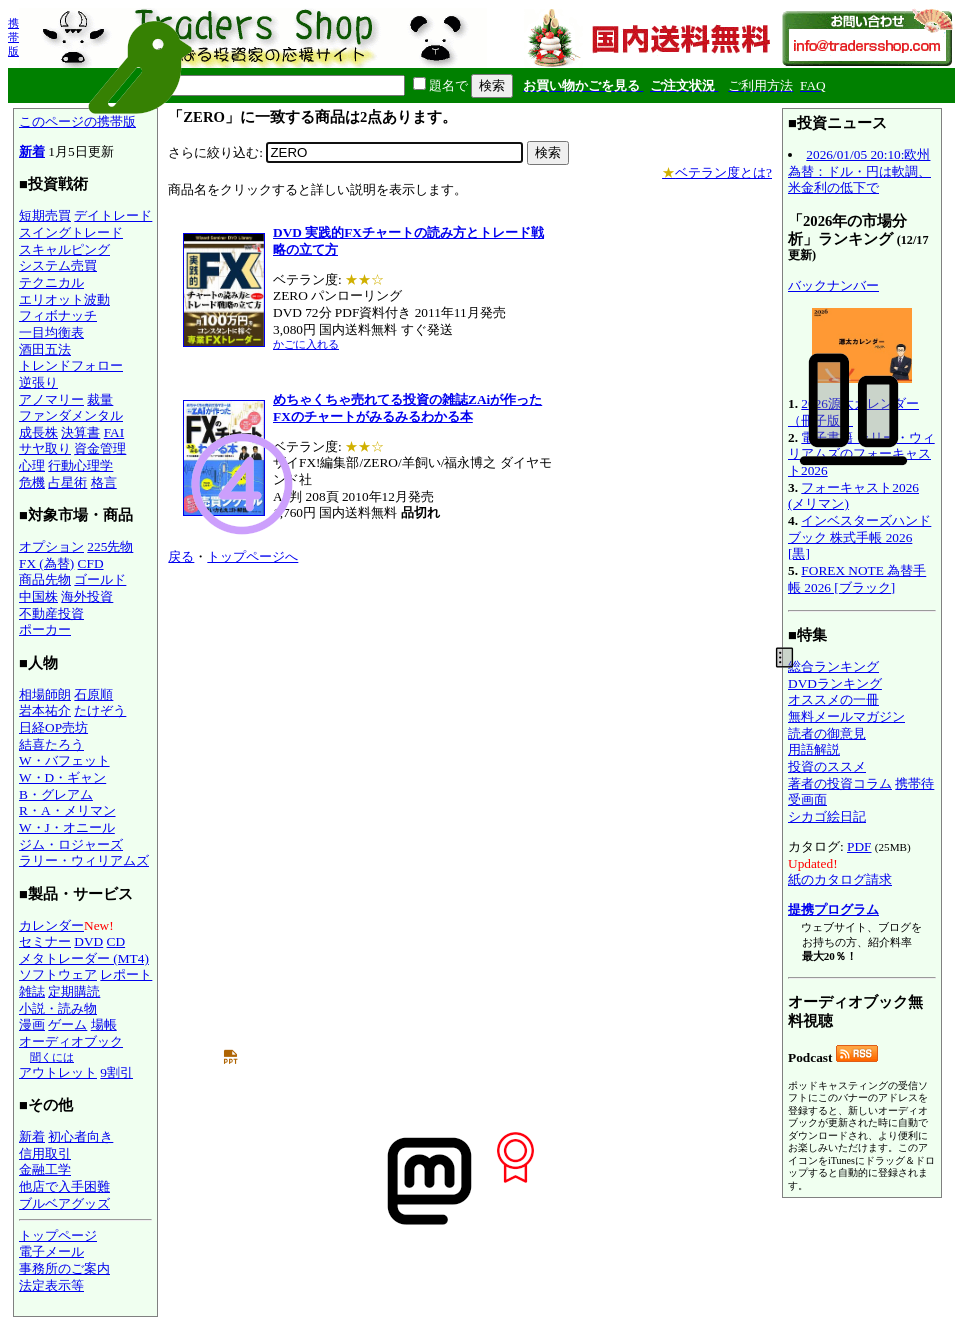 The image size is (955, 1330). What do you see at coordinates (853, 411) in the screenshot?
I see `align objects to the bottom edge` at bounding box center [853, 411].